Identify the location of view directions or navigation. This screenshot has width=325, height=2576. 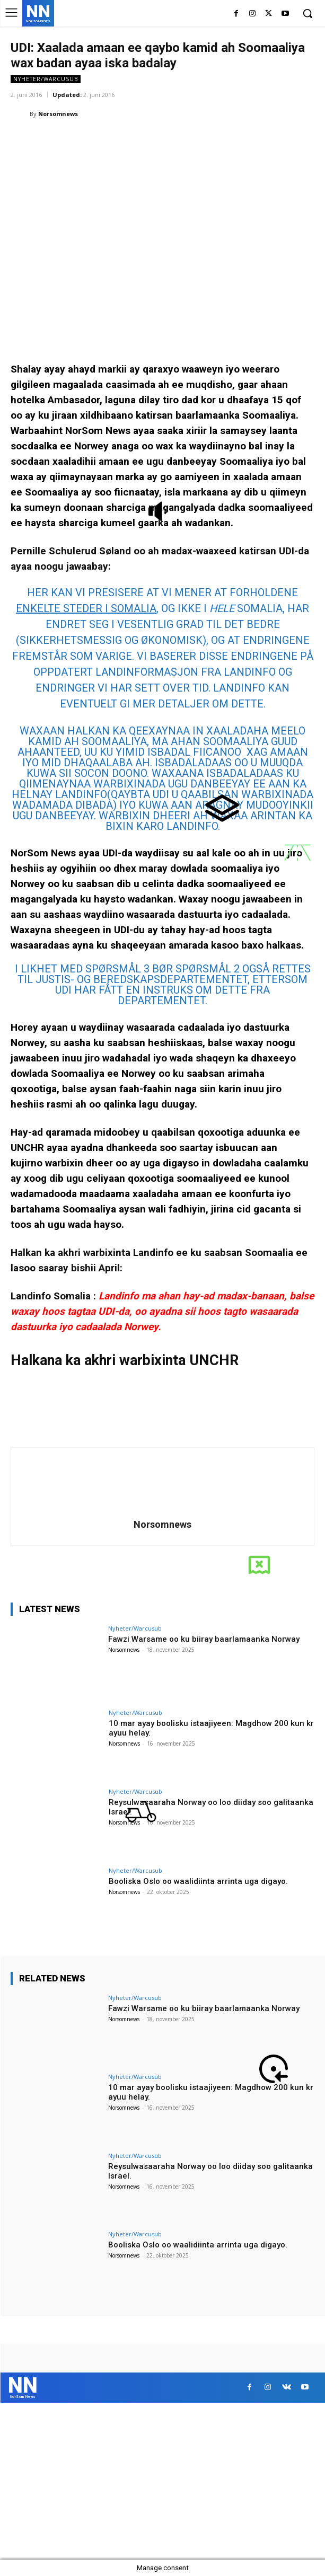
(297, 853).